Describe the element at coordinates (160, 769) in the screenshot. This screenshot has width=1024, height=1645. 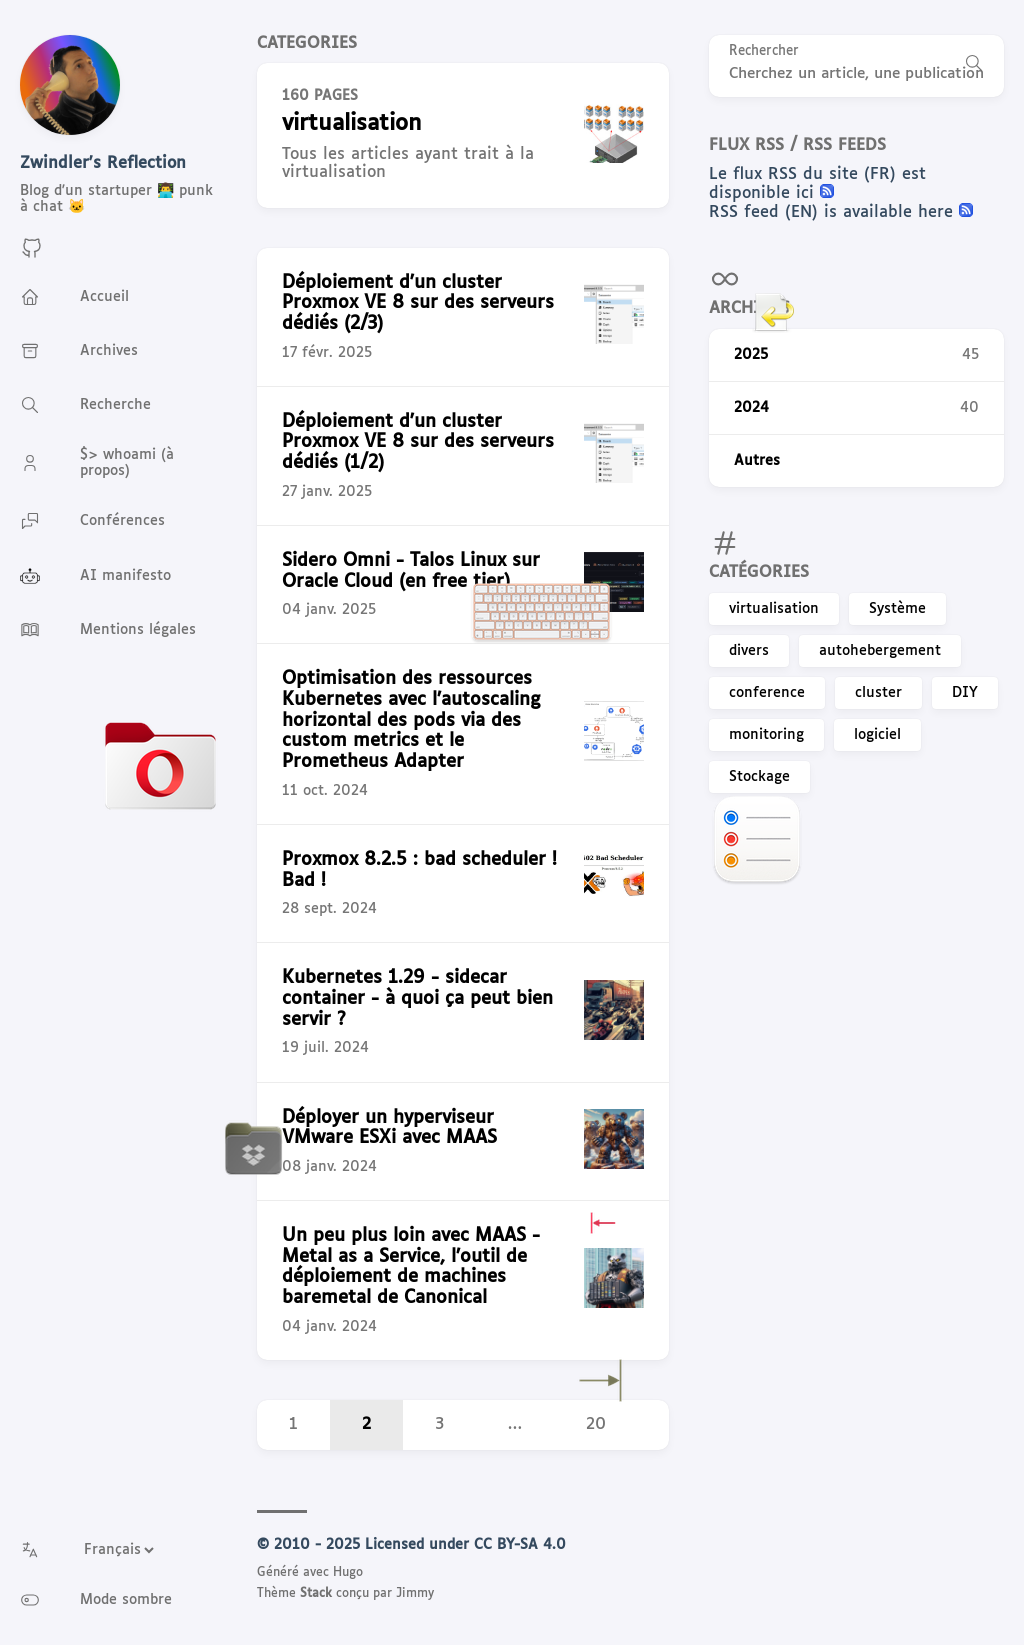
I see `open folder containing Opera browser files` at that location.